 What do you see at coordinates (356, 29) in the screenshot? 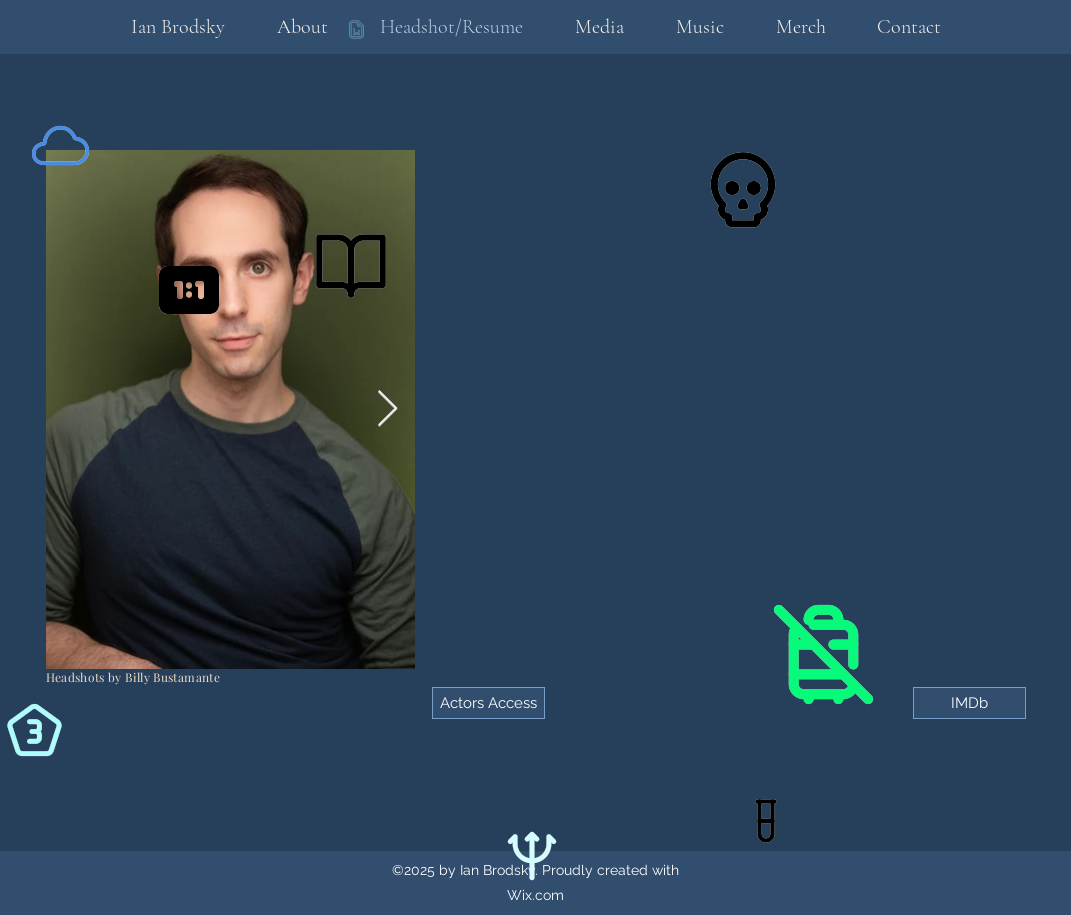
I see `view document analytics or statistics` at bounding box center [356, 29].